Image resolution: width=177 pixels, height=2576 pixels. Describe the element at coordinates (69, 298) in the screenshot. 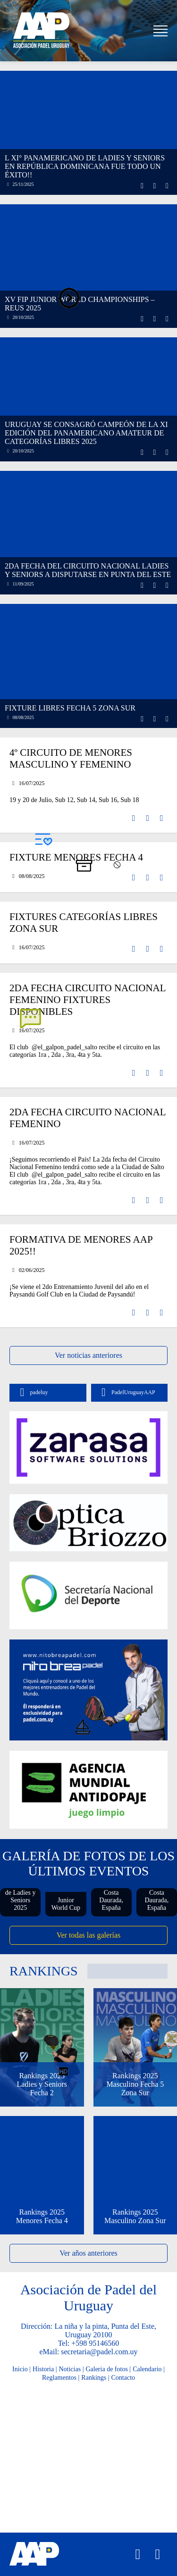

I see `go to next item or step` at that location.